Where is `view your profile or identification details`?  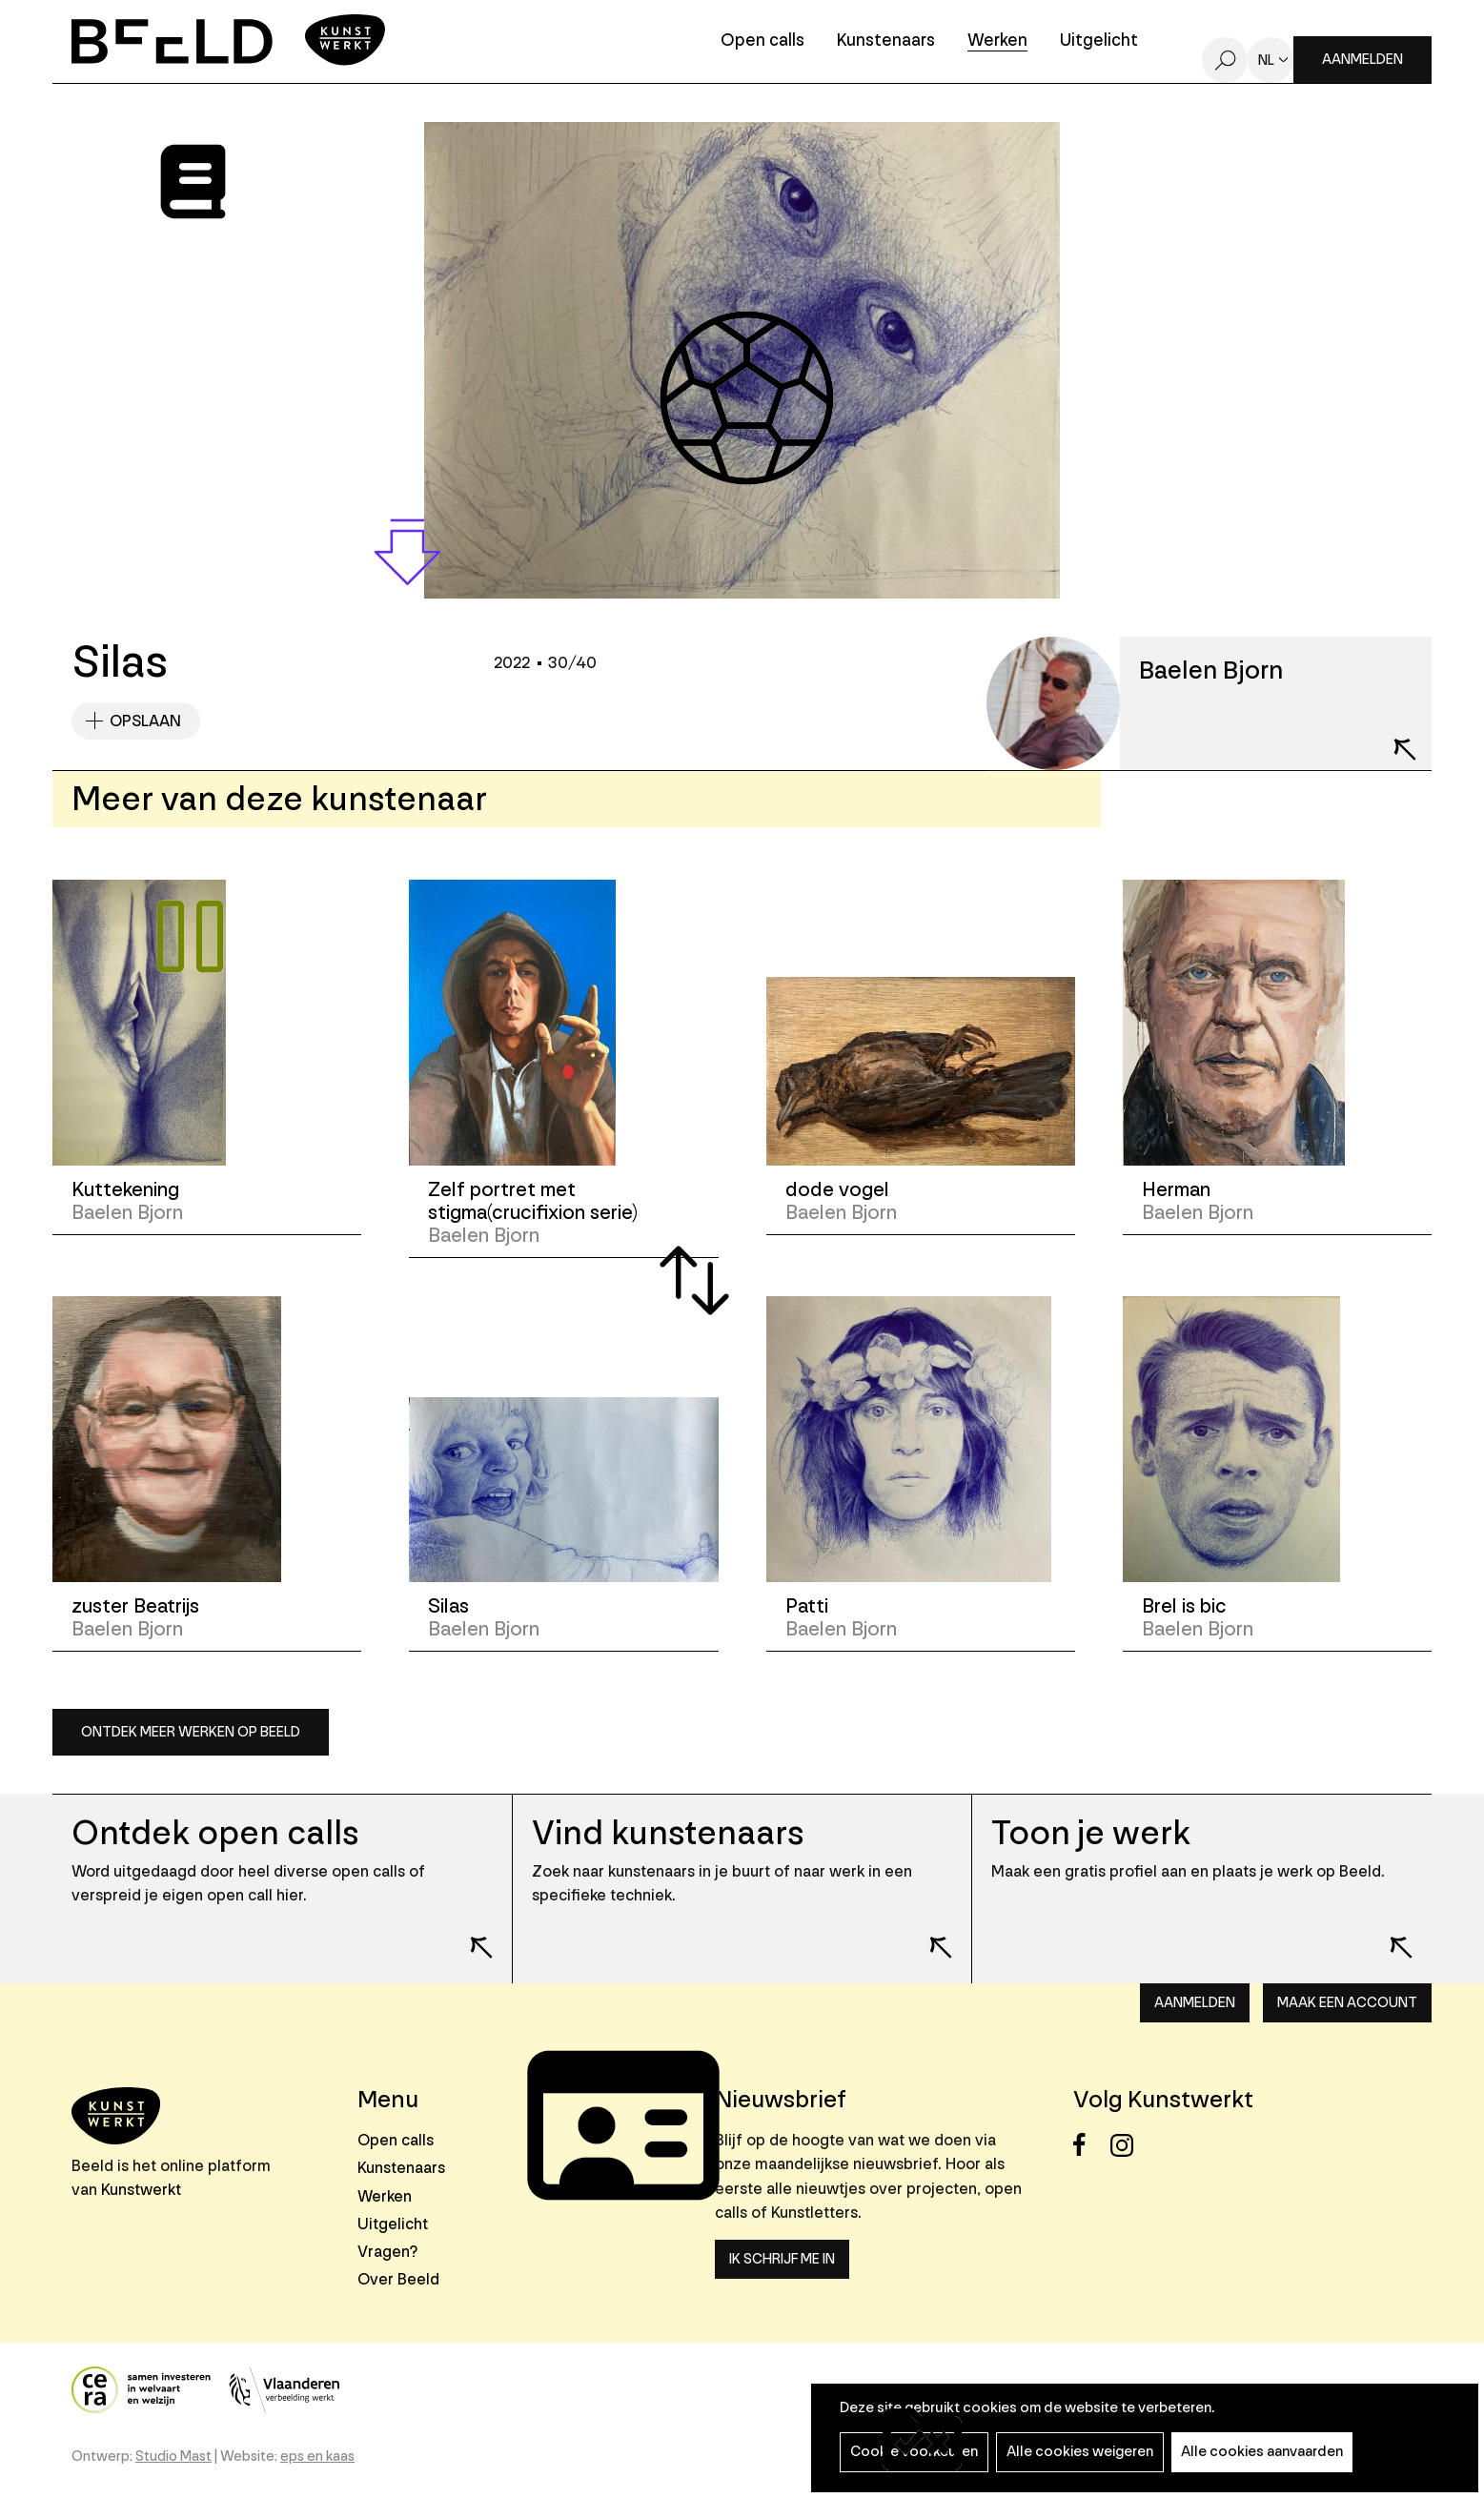
view your profile or identification details is located at coordinates (623, 2125).